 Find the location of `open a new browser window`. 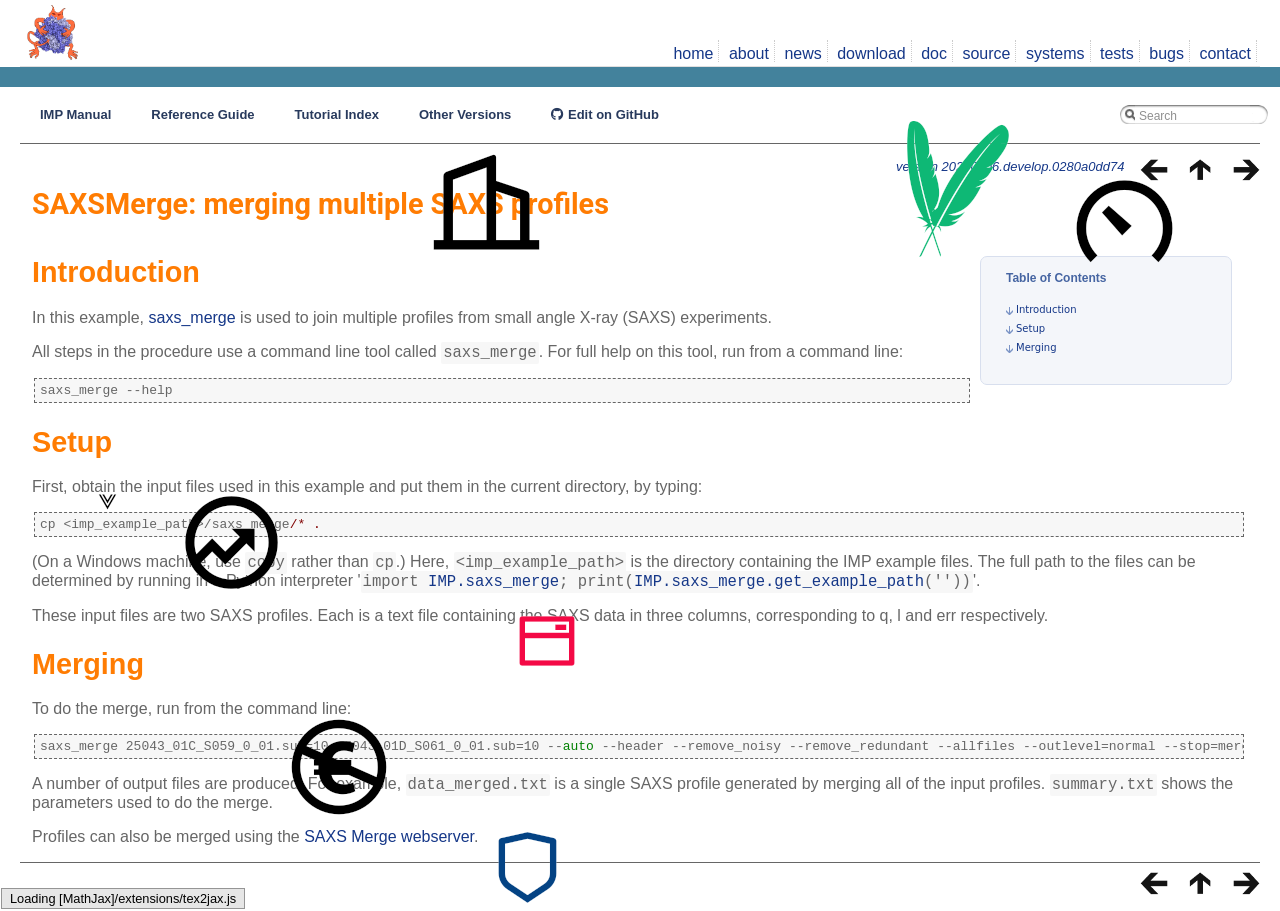

open a new browser window is located at coordinates (547, 641).